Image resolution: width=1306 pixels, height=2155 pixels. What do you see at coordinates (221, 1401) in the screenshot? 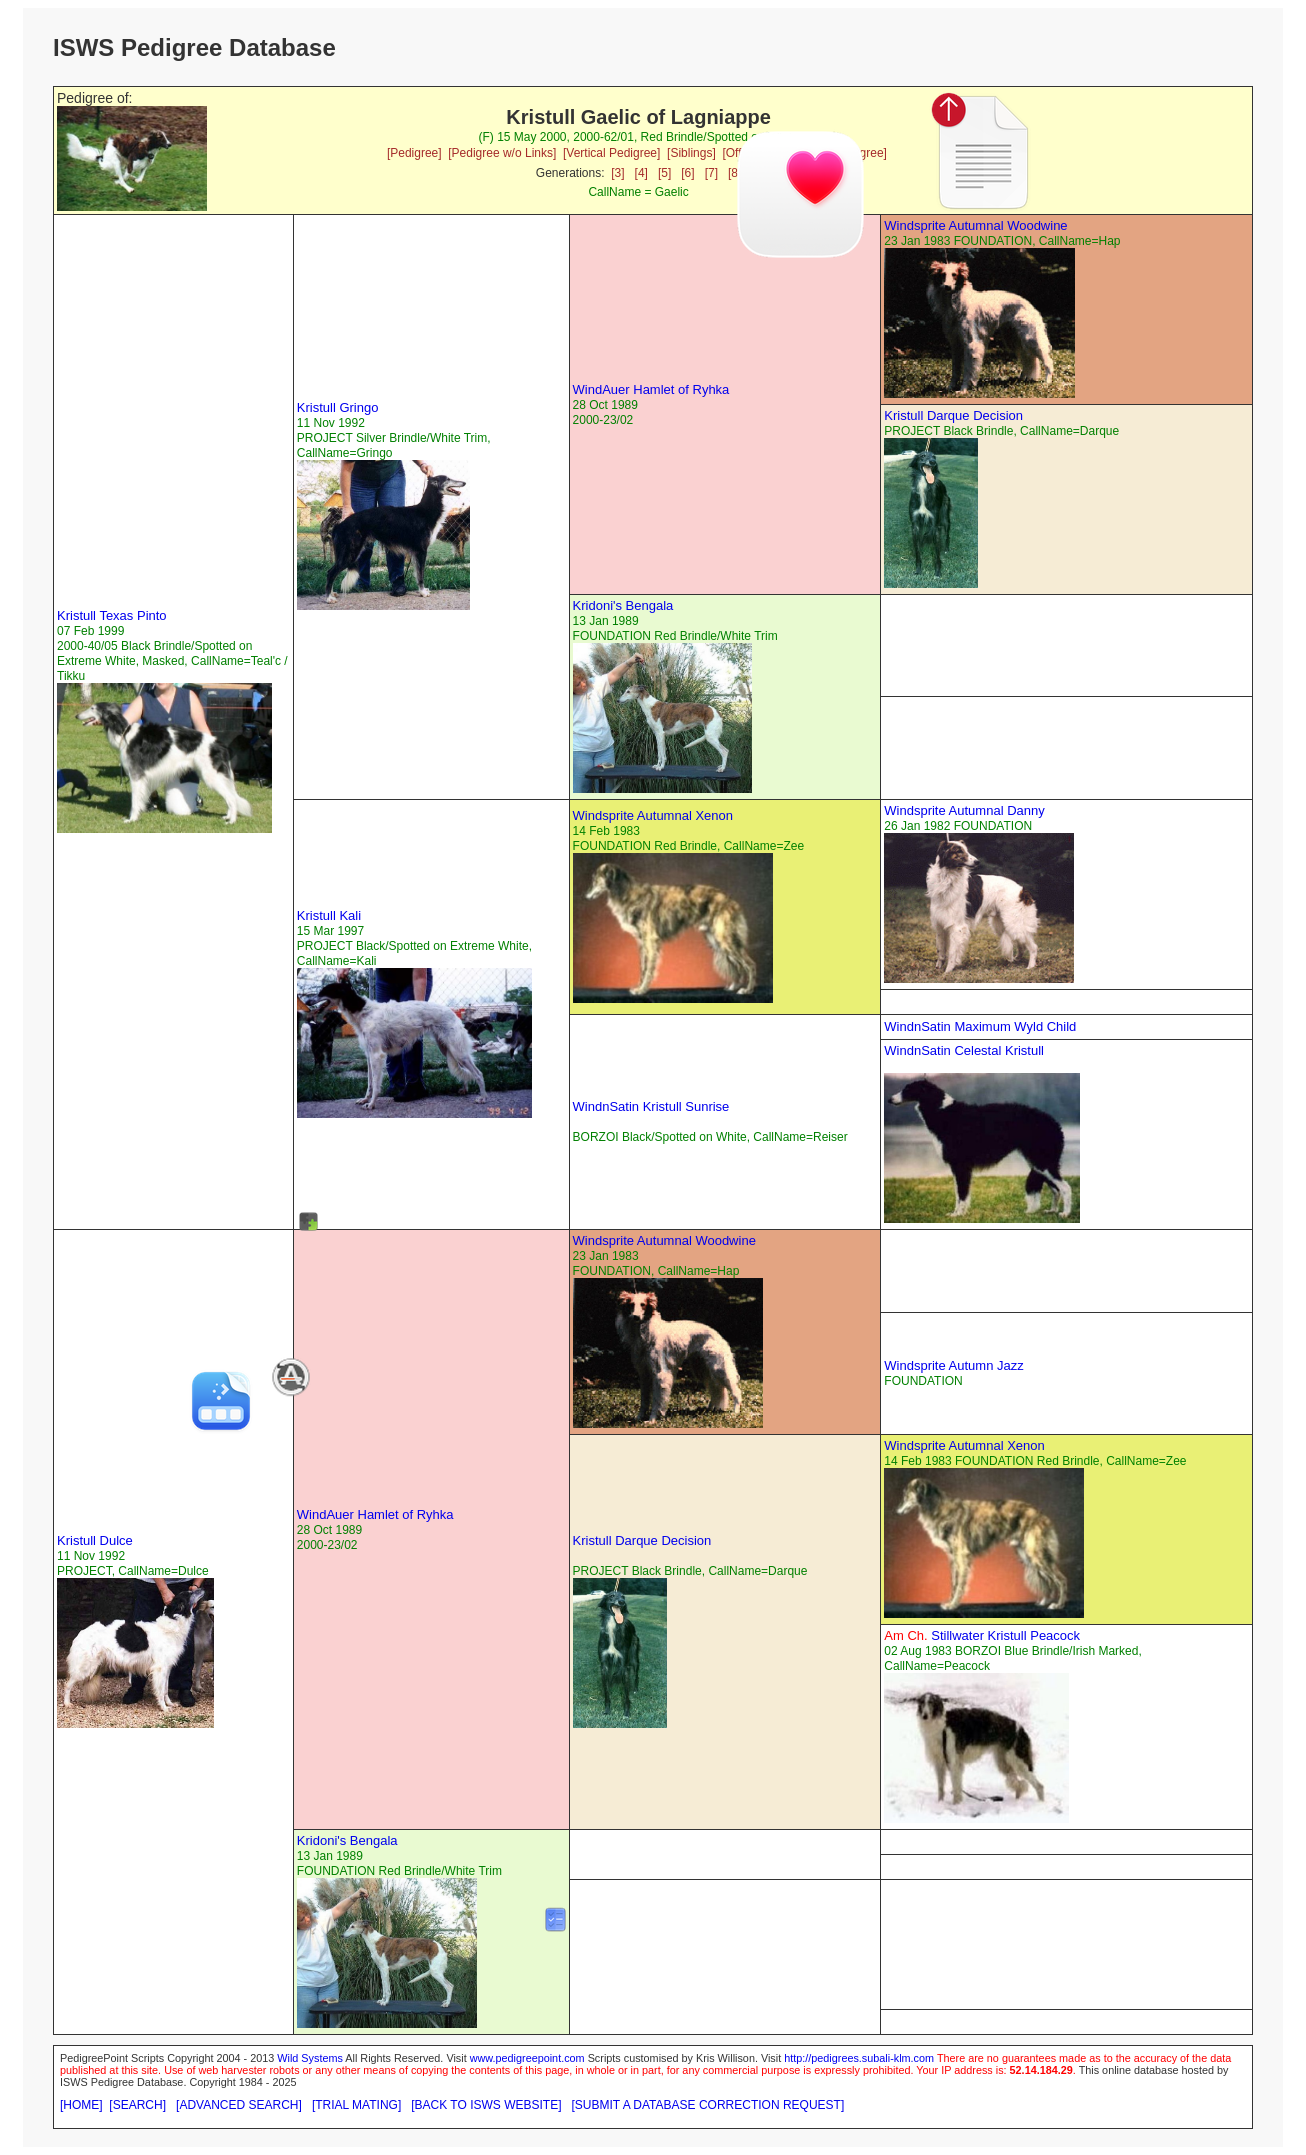
I see `open plasma desktop settings` at bounding box center [221, 1401].